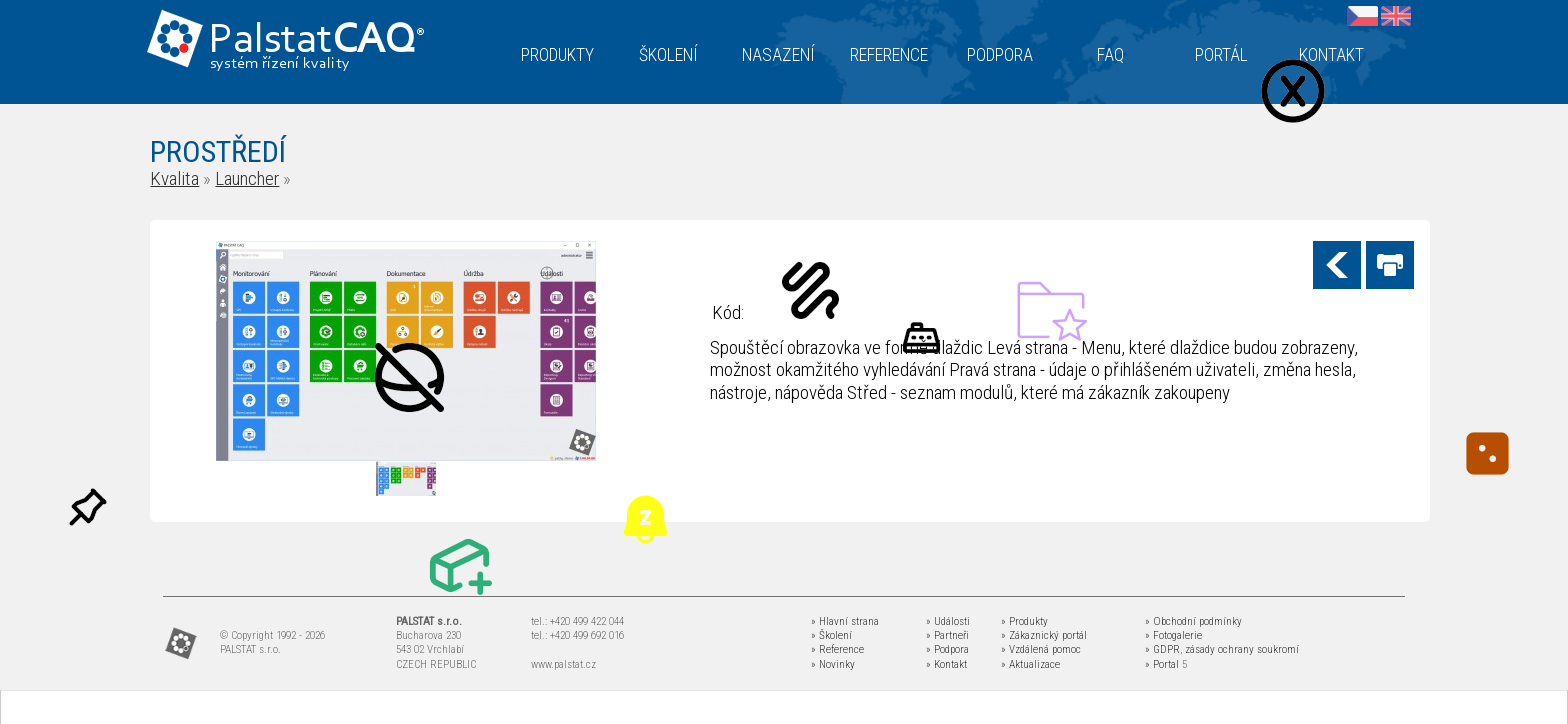 The height and width of the screenshot is (724, 1568). Describe the element at coordinates (1051, 310) in the screenshot. I see `access your starred or favorite folders` at that location.